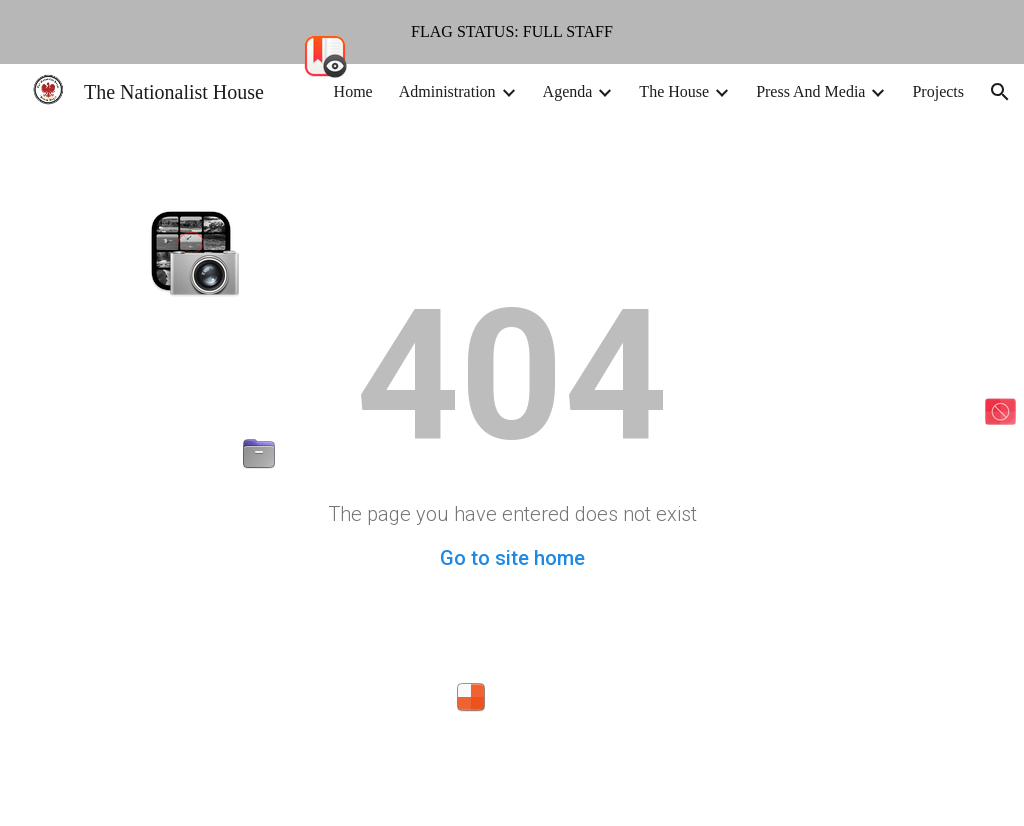 Image resolution: width=1024 pixels, height=826 pixels. I want to click on open Image Capture to import photos from connected devices, so click(191, 251).